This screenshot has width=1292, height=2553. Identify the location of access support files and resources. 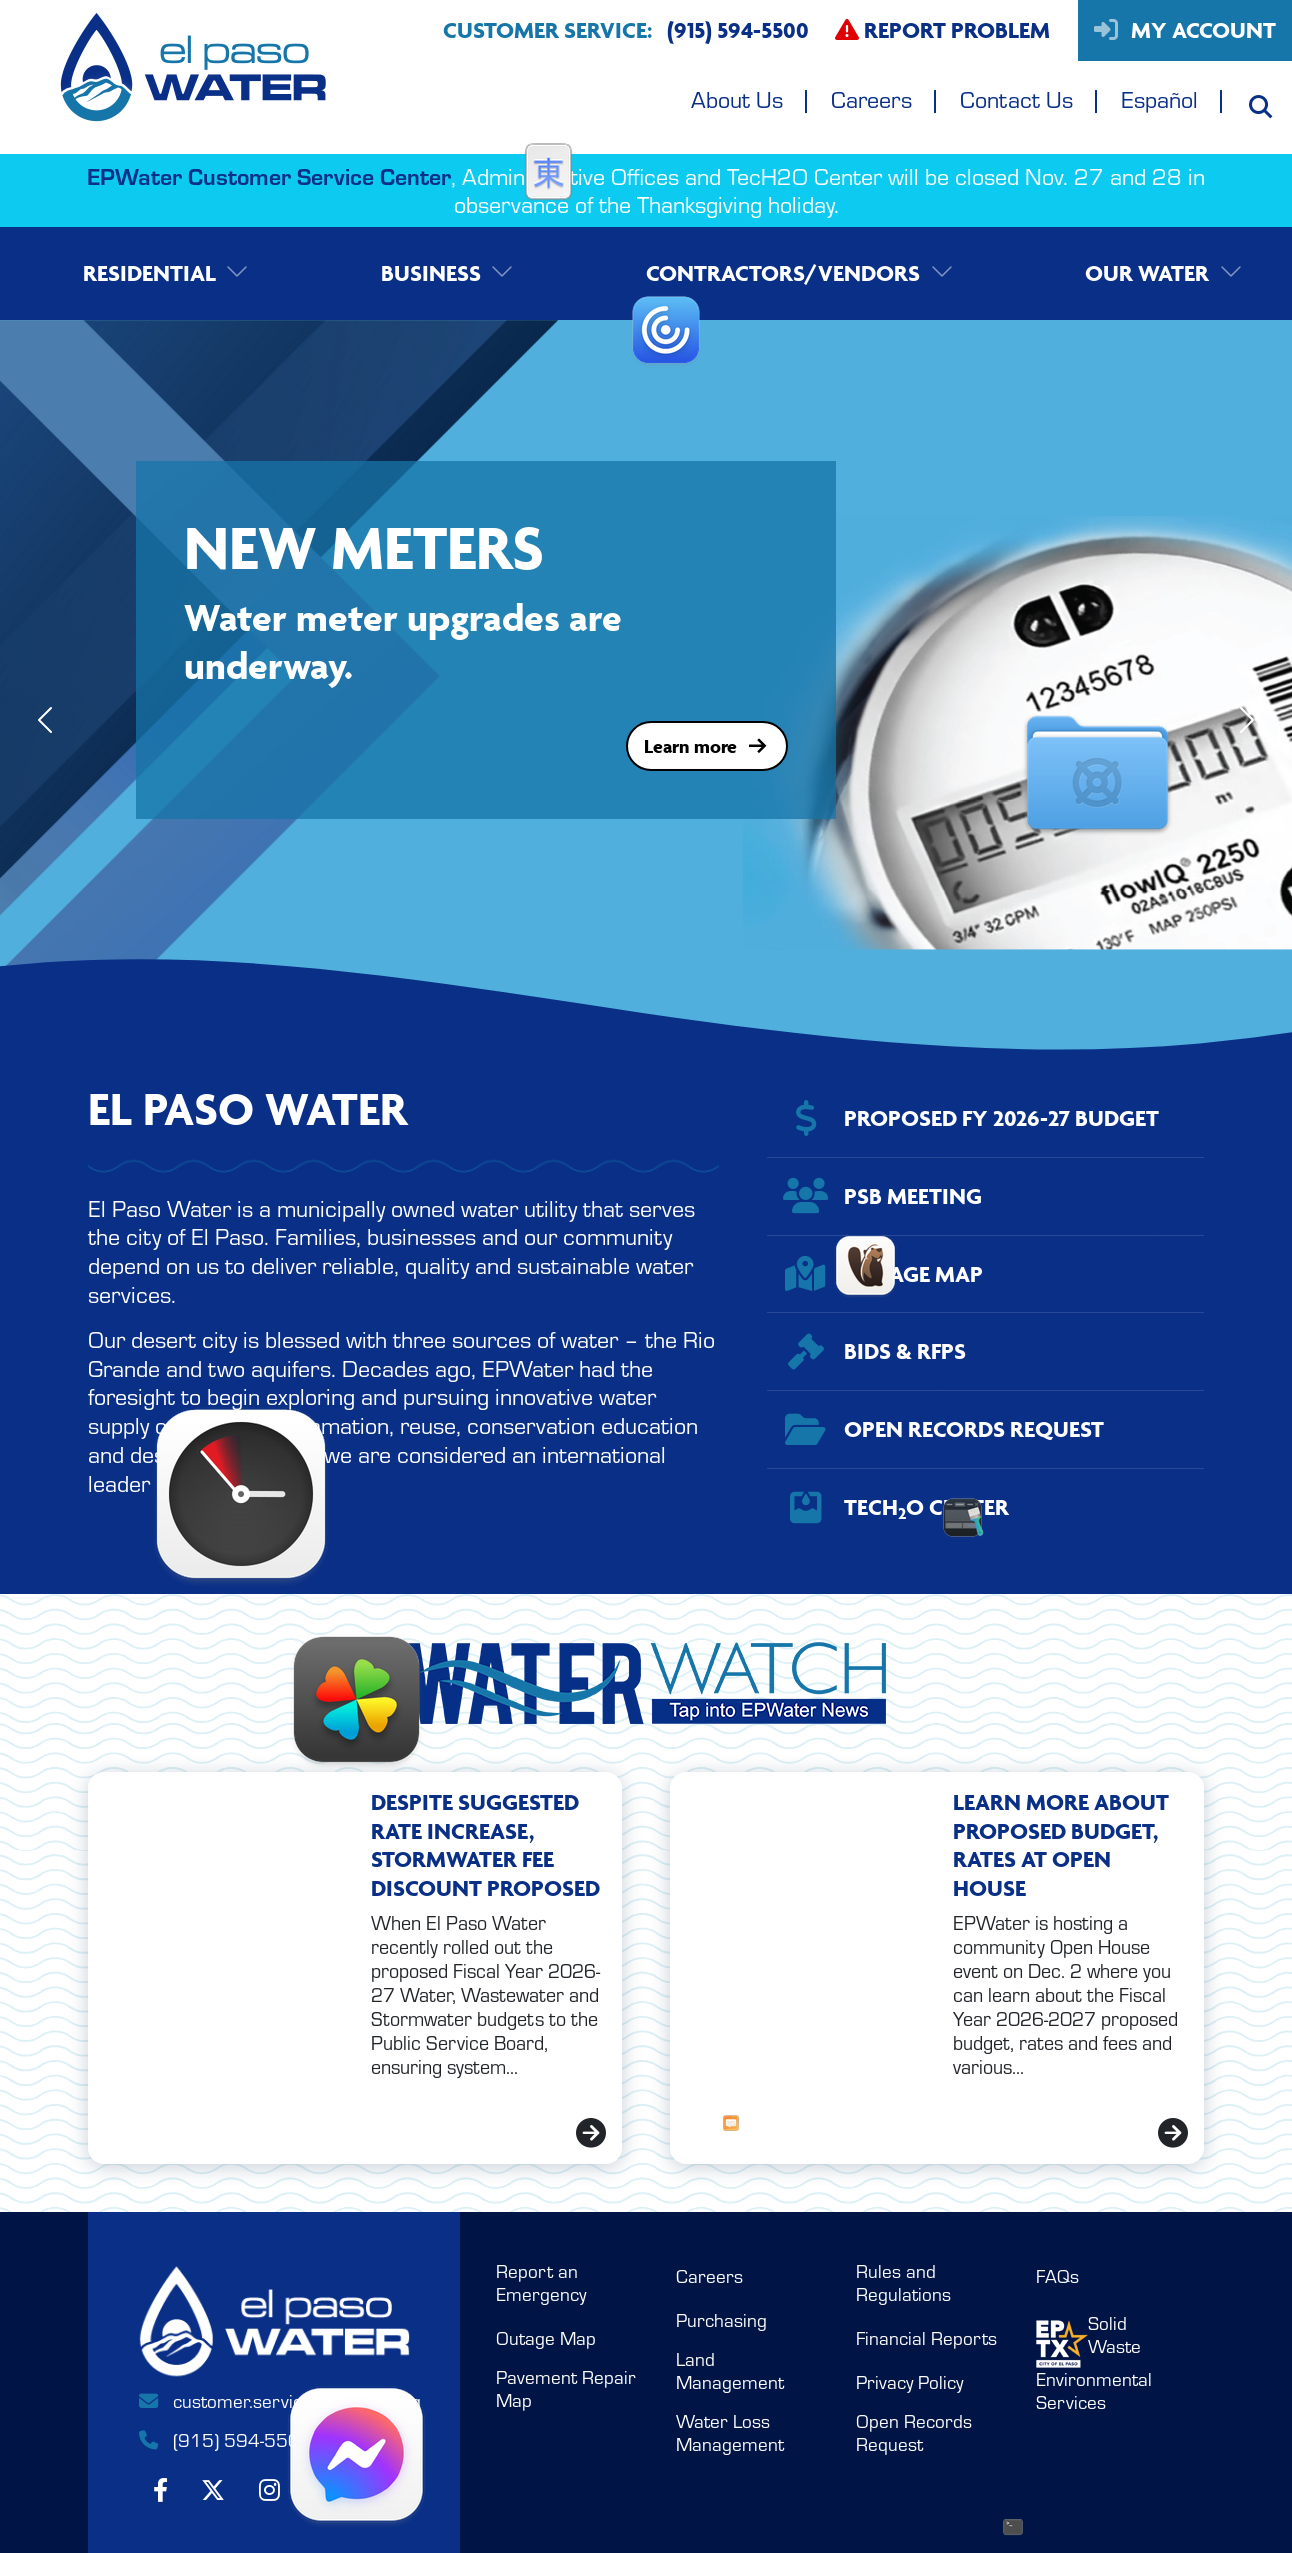
(1097, 772).